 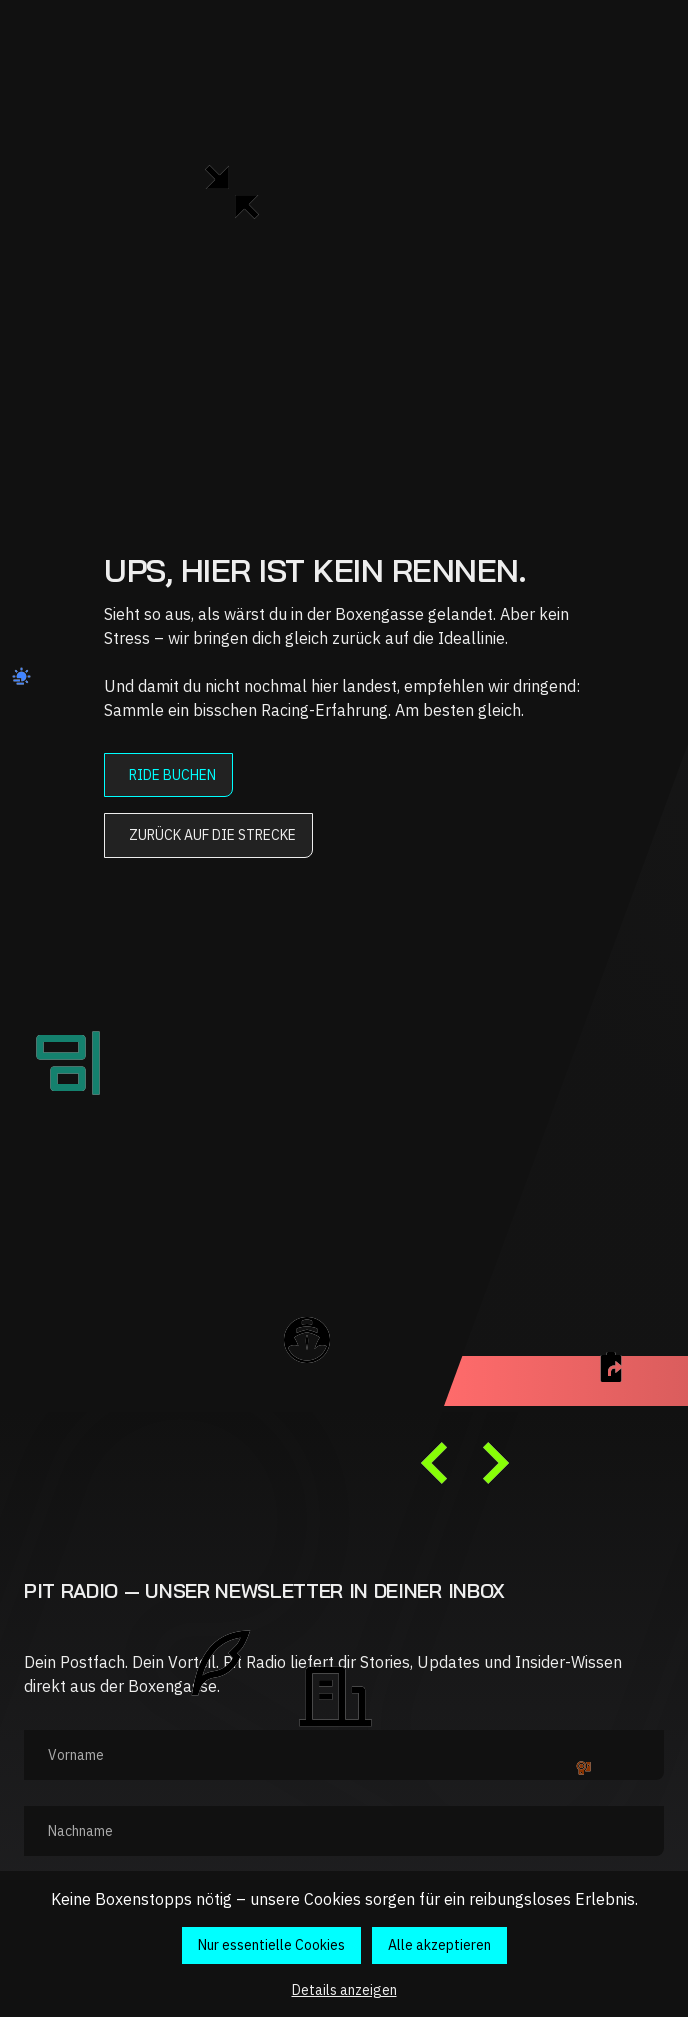 What do you see at coordinates (307, 1340) in the screenshot?
I see `codeship logo` at bounding box center [307, 1340].